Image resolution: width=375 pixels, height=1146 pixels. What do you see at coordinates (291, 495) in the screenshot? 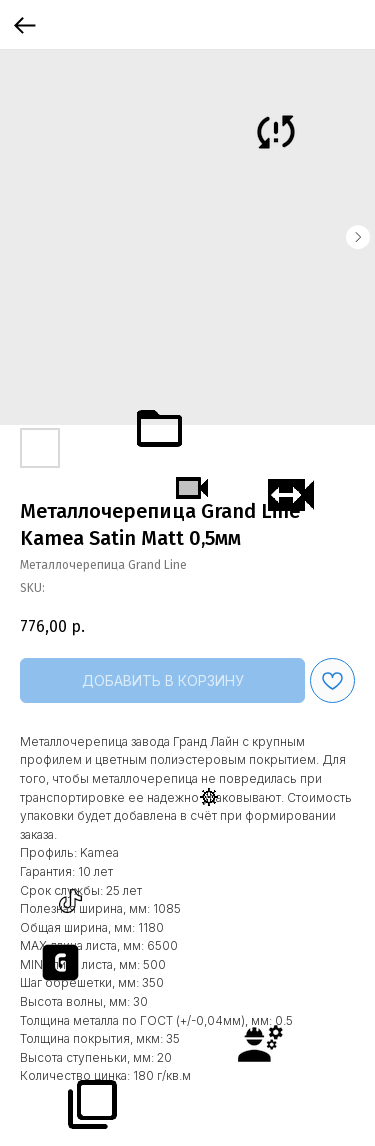
I see `switch between front and rear camera during video recording` at bounding box center [291, 495].